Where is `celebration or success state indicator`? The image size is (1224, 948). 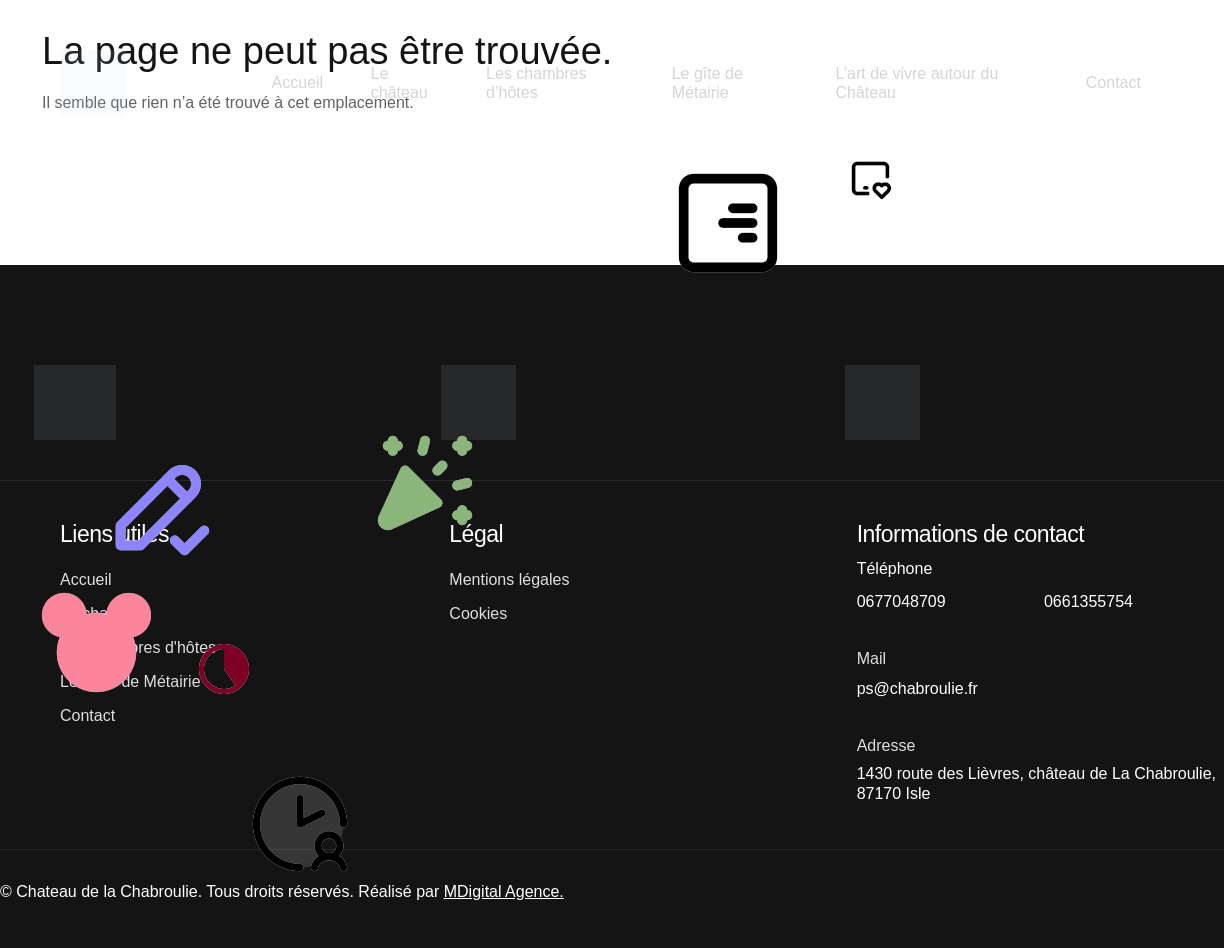
celebration or success state indicator is located at coordinates (427, 480).